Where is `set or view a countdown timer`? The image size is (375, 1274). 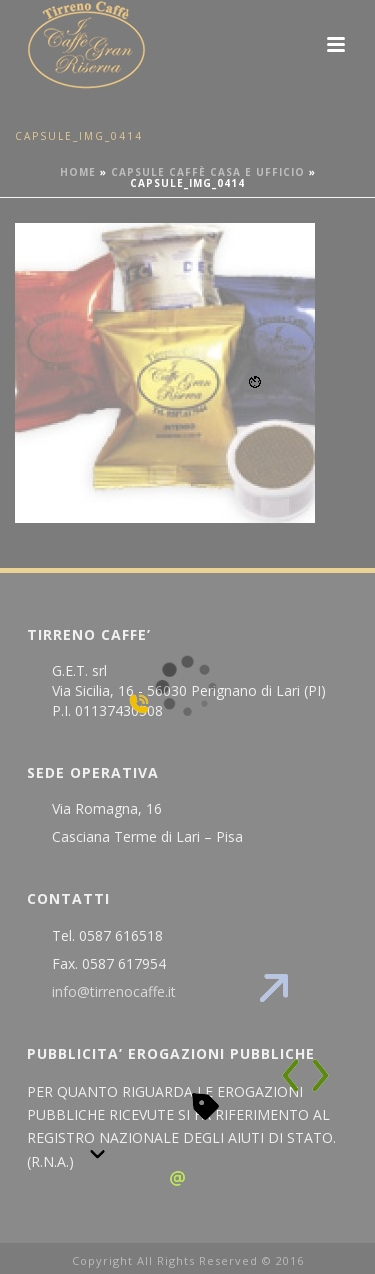 set or view a countdown timer is located at coordinates (255, 382).